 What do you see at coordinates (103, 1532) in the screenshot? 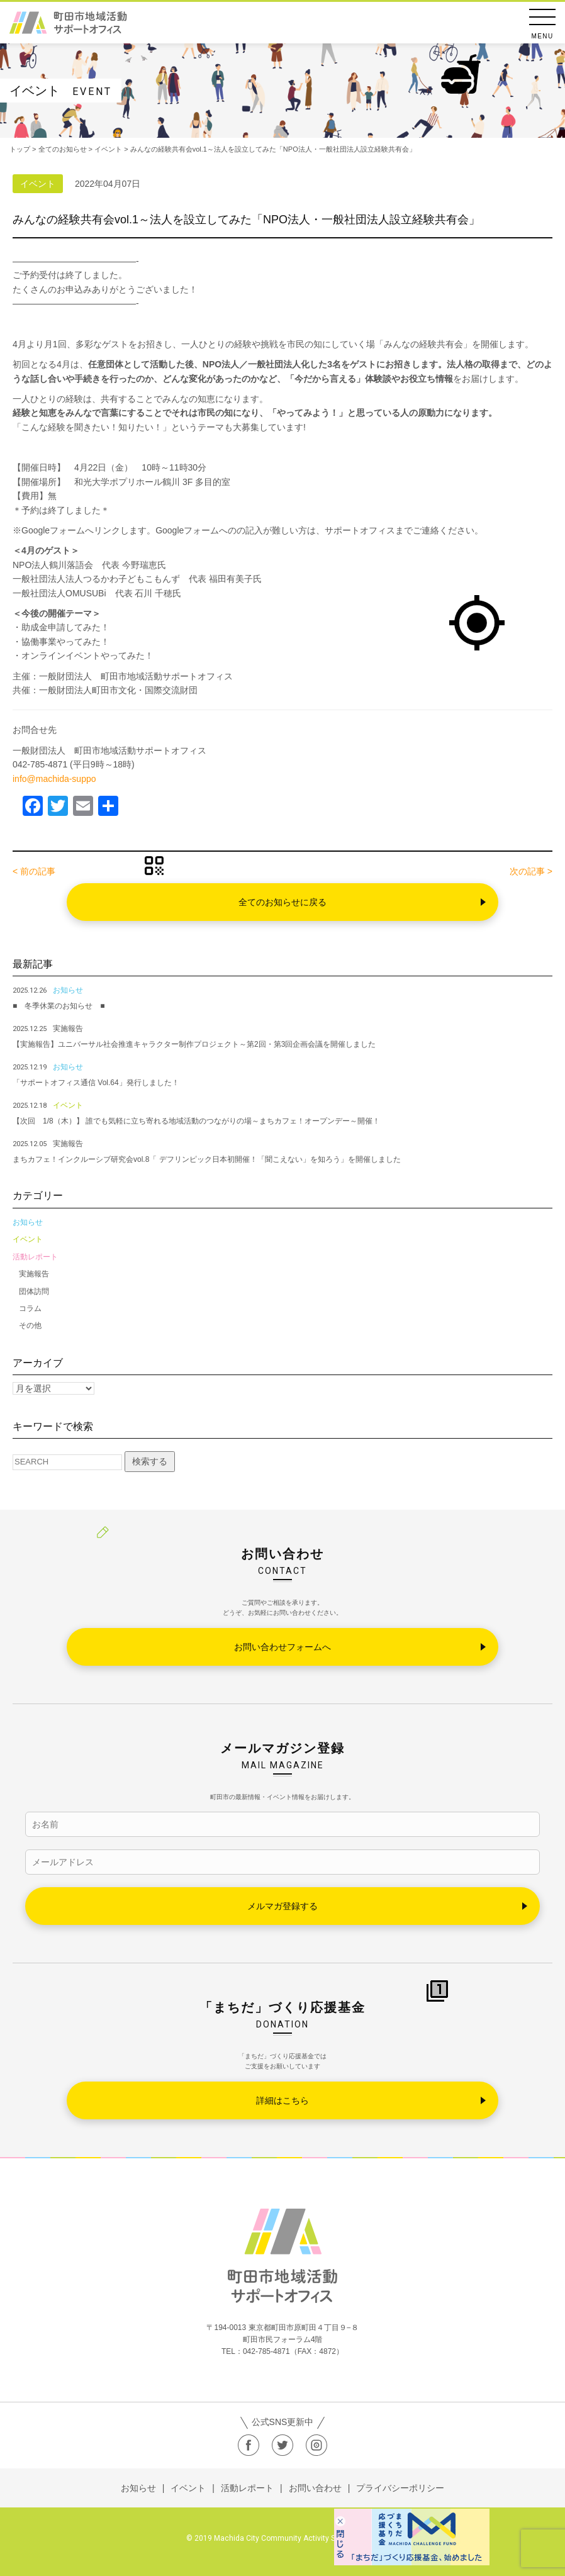
I see `edit content or text` at bounding box center [103, 1532].